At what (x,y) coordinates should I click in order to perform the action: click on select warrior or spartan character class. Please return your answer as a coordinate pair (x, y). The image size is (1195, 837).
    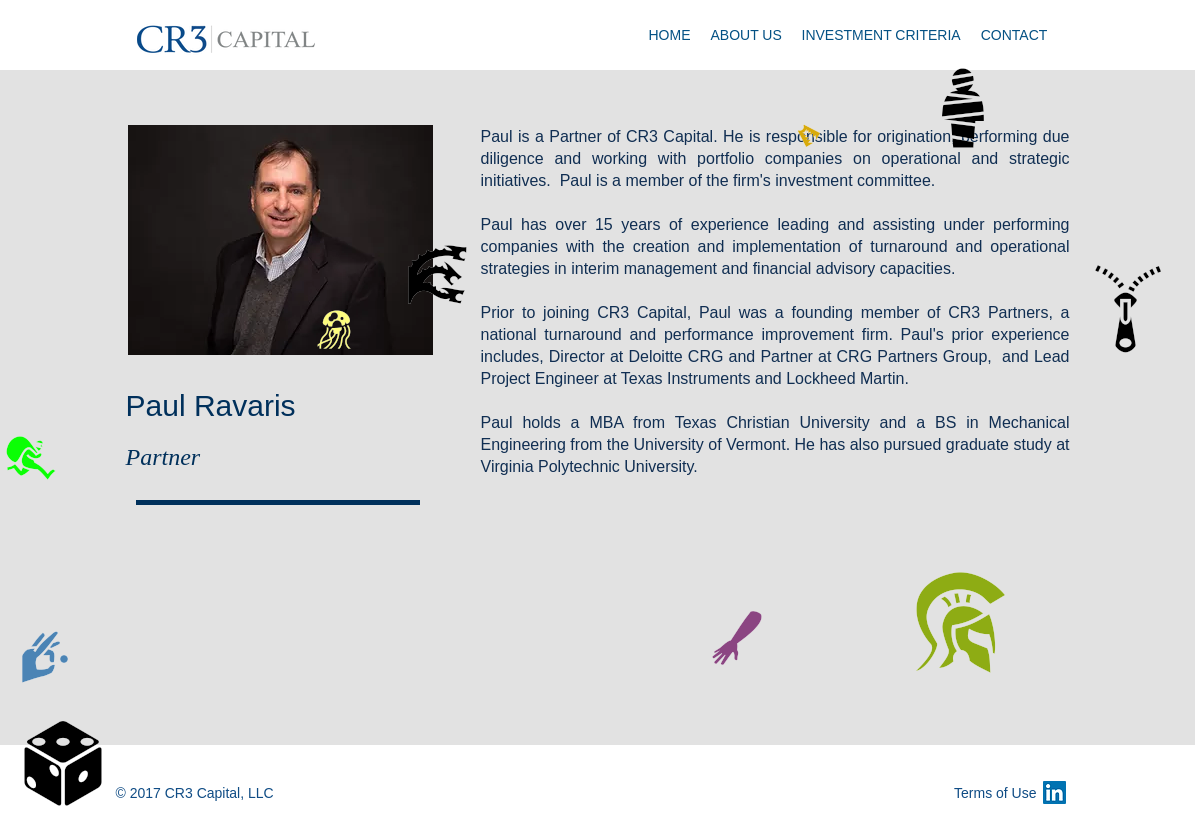
    Looking at the image, I should click on (960, 622).